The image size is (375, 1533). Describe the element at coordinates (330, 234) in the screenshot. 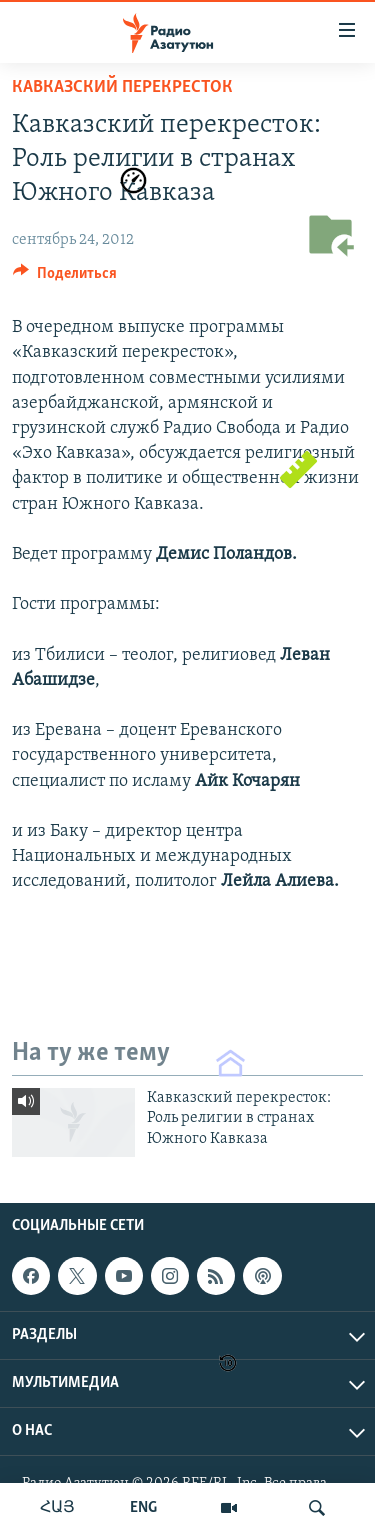

I see `view received files or downloads` at that location.